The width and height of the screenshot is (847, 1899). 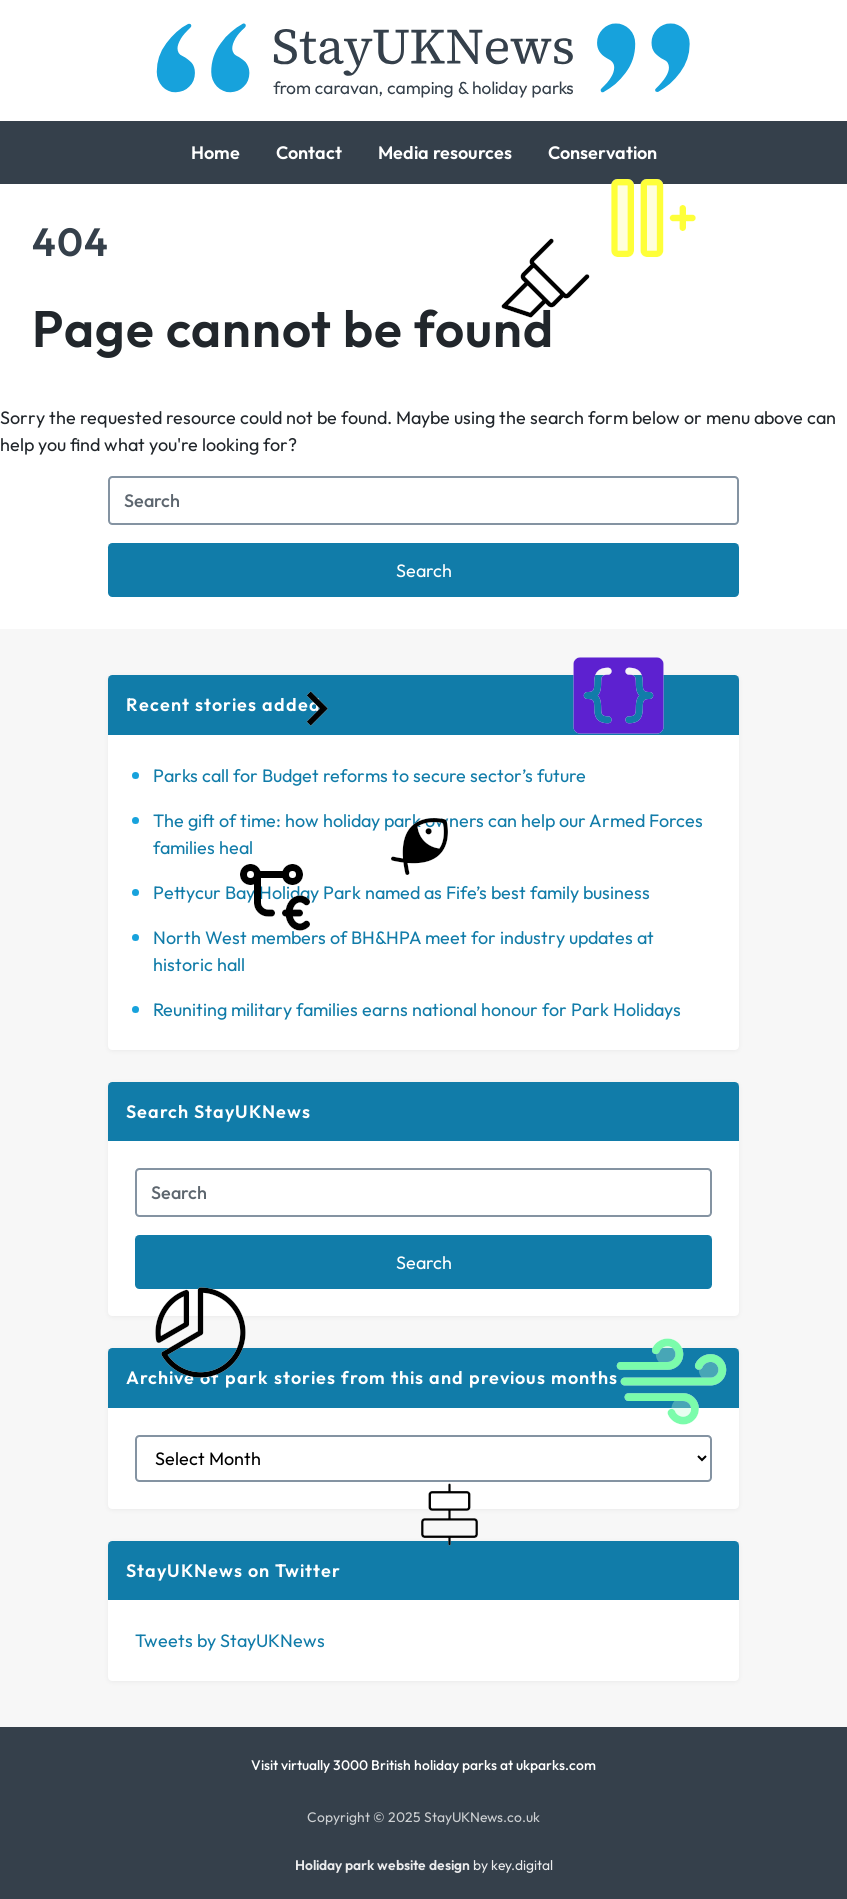 I want to click on add a new column to the right, so click(x=647, y=218).